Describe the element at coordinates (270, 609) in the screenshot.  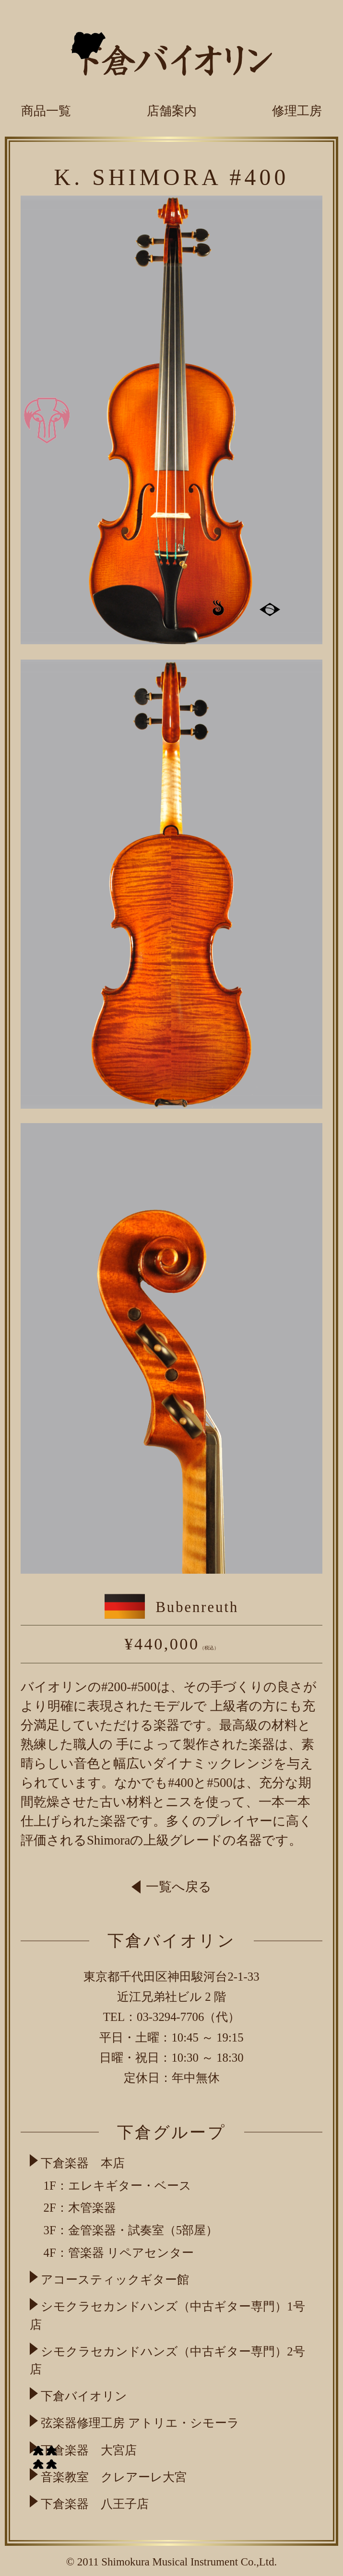
I see `select brazilian portuguese language` at that location.